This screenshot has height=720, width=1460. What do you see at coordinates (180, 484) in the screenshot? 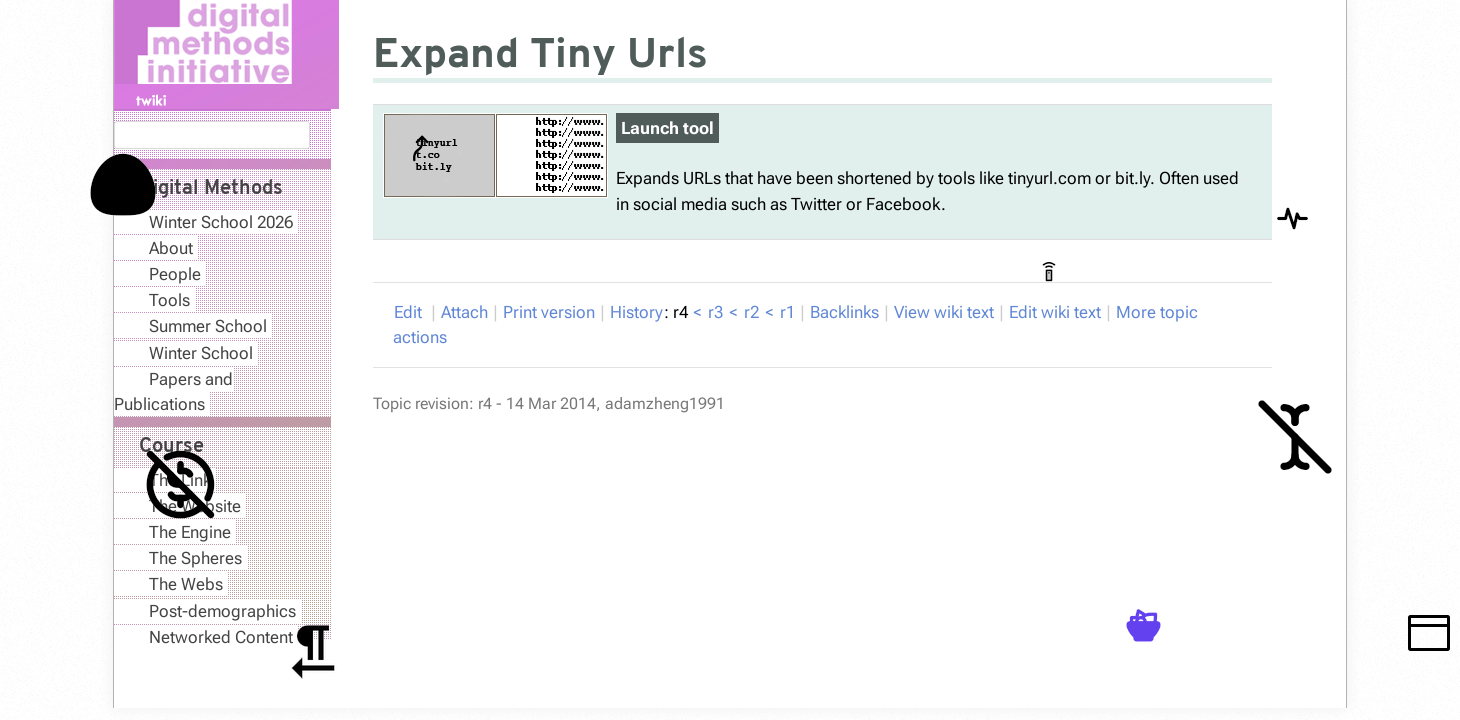
I see `indicates payment is unavailable or disabled` at bounding box center [180, 484].